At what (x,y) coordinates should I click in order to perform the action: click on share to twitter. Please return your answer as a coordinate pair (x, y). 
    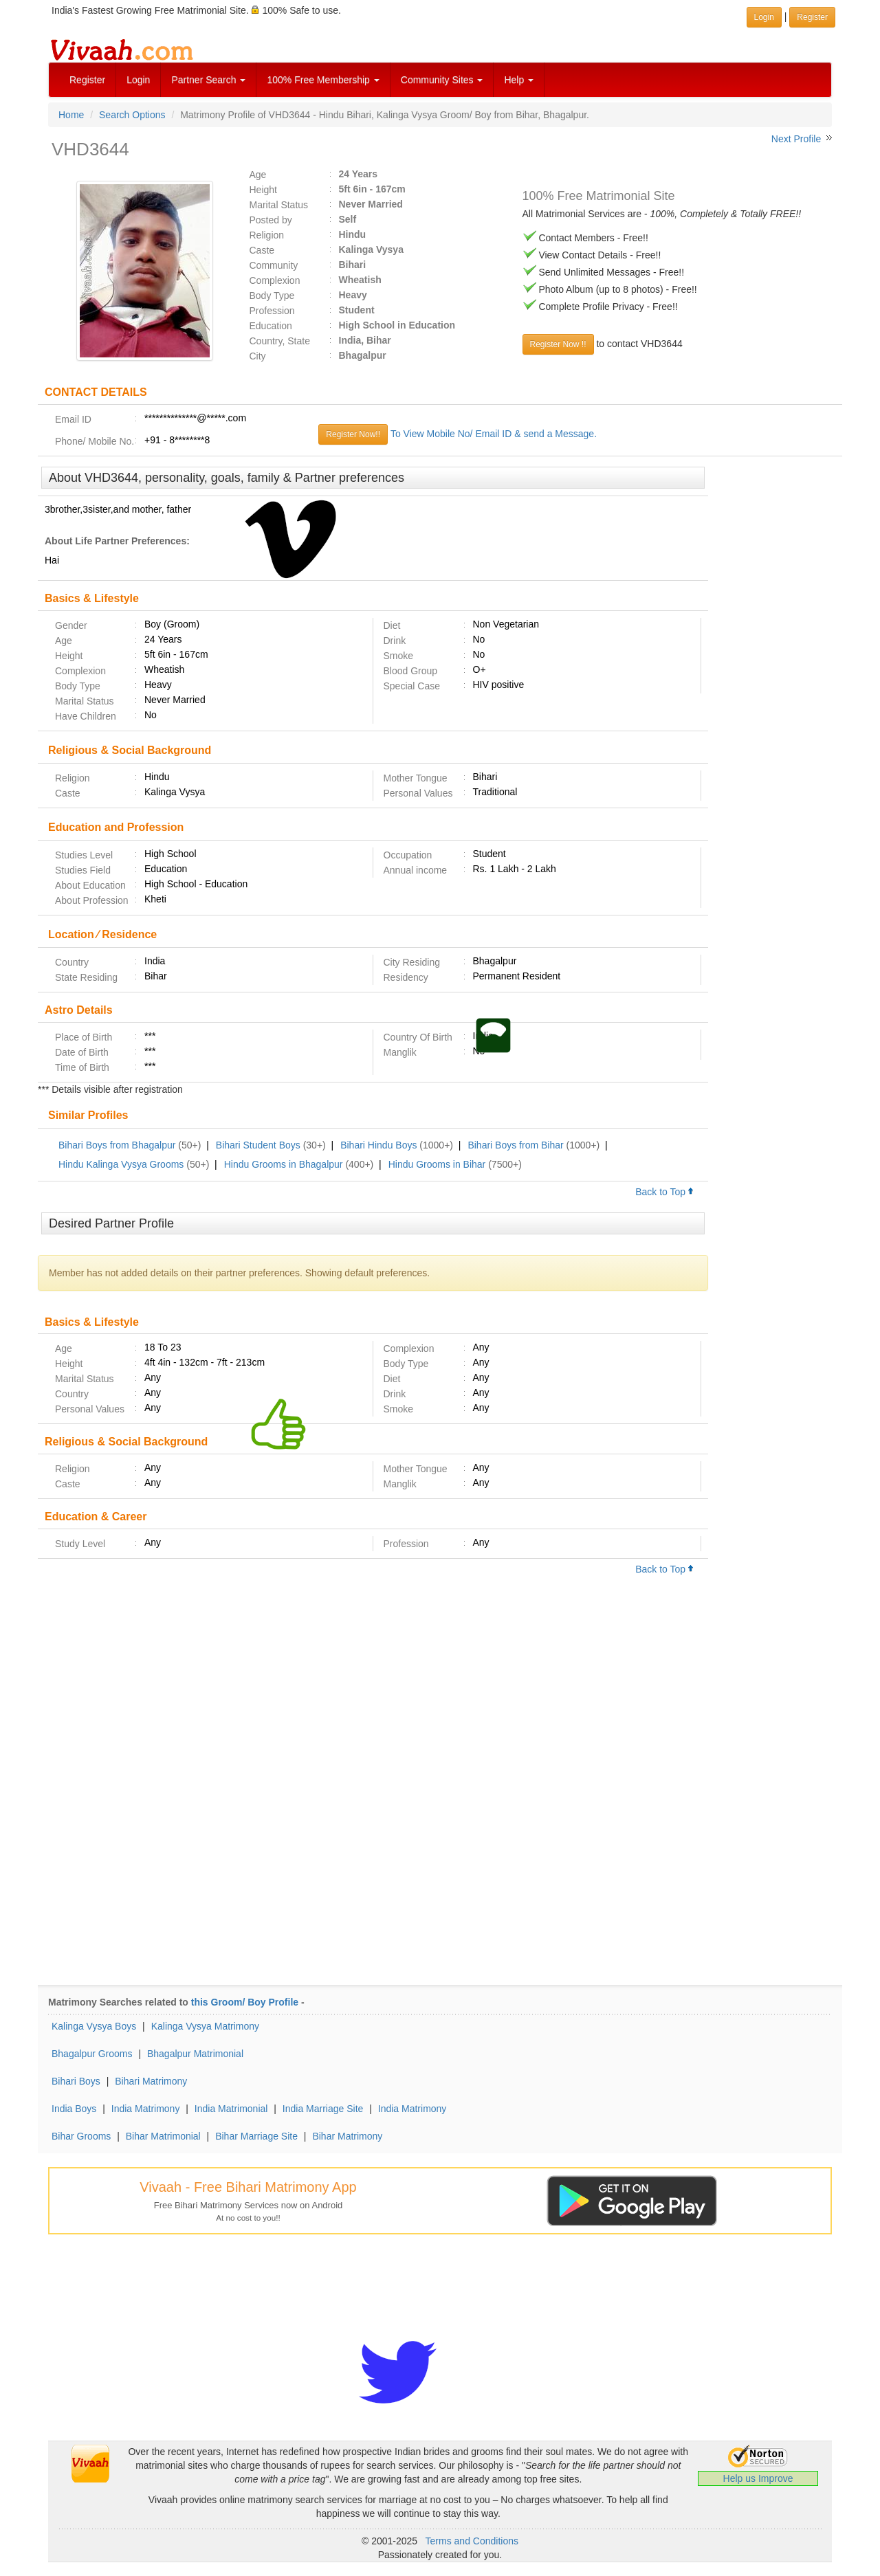
    Looking at the image, I should click on (397, 2372).